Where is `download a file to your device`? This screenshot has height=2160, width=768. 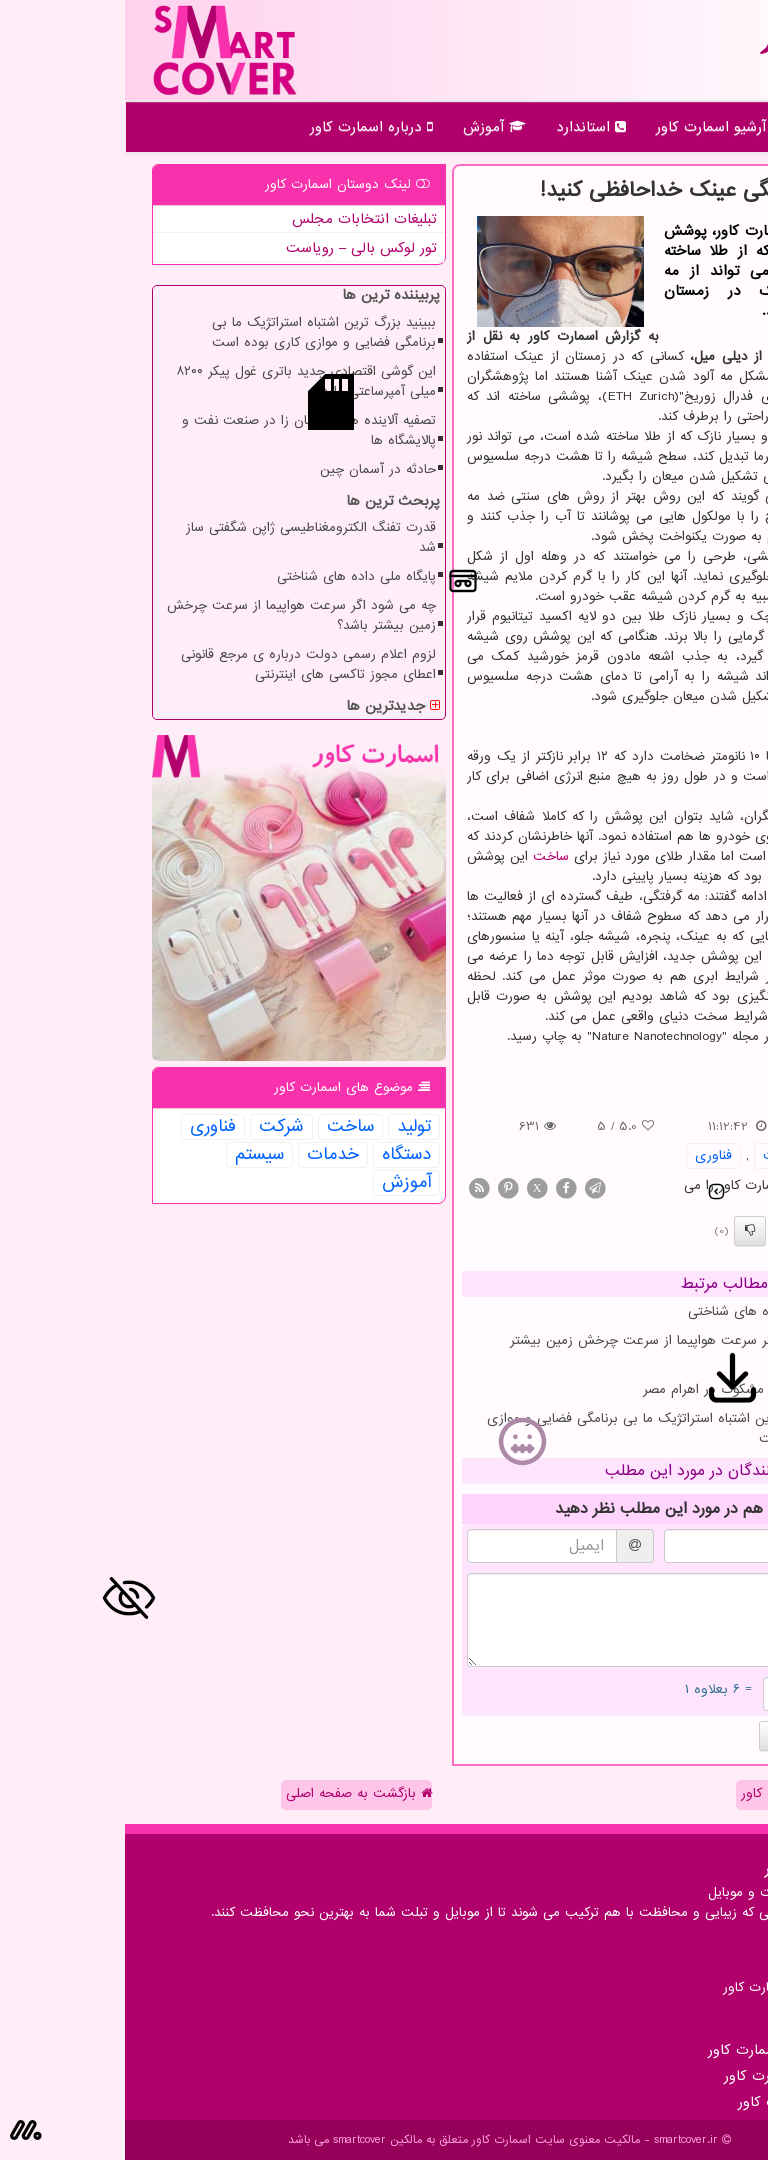 download a file to your device is located at coordinates (732, 1376).